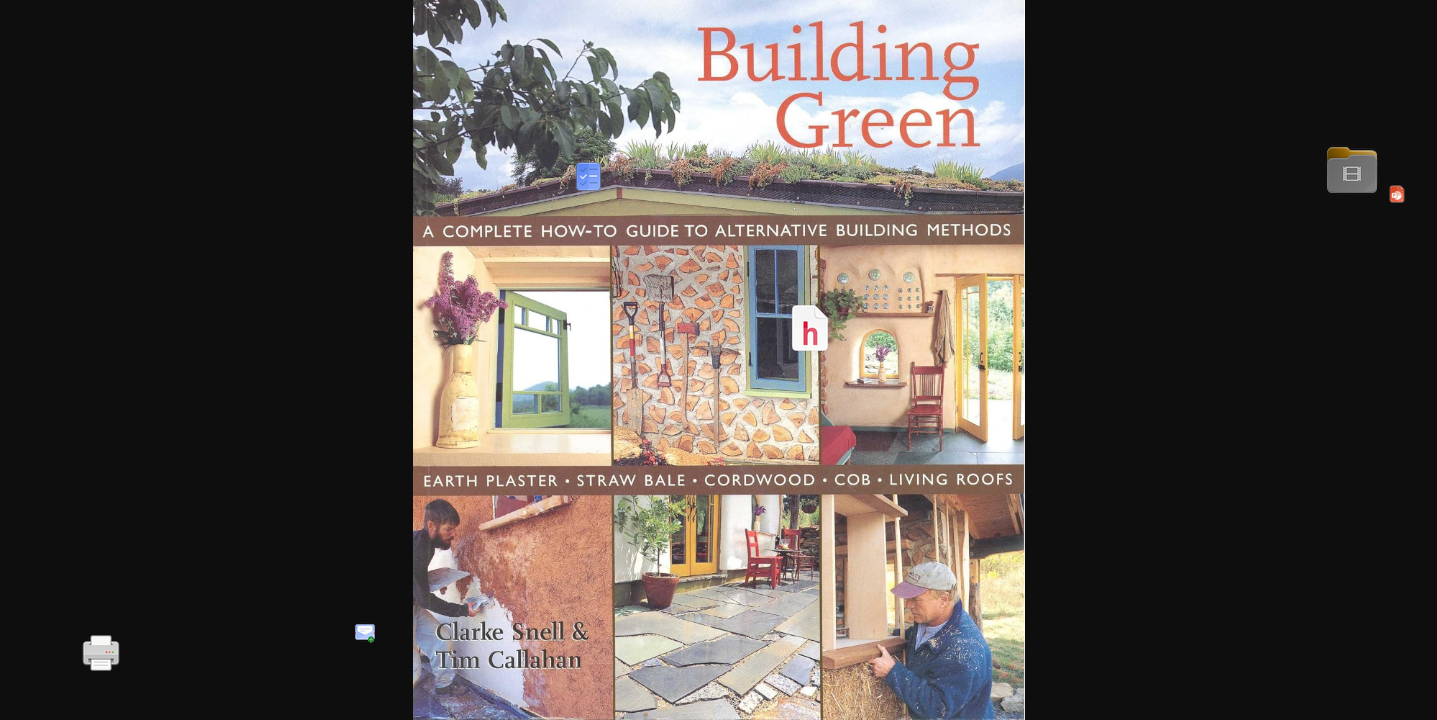 This screenshot has height=720, width=1437. What do you see at coordinates (1397, 194) in the screenshot?
I see `a microsoft powerpoint file` at bounding box center [1397, 194].